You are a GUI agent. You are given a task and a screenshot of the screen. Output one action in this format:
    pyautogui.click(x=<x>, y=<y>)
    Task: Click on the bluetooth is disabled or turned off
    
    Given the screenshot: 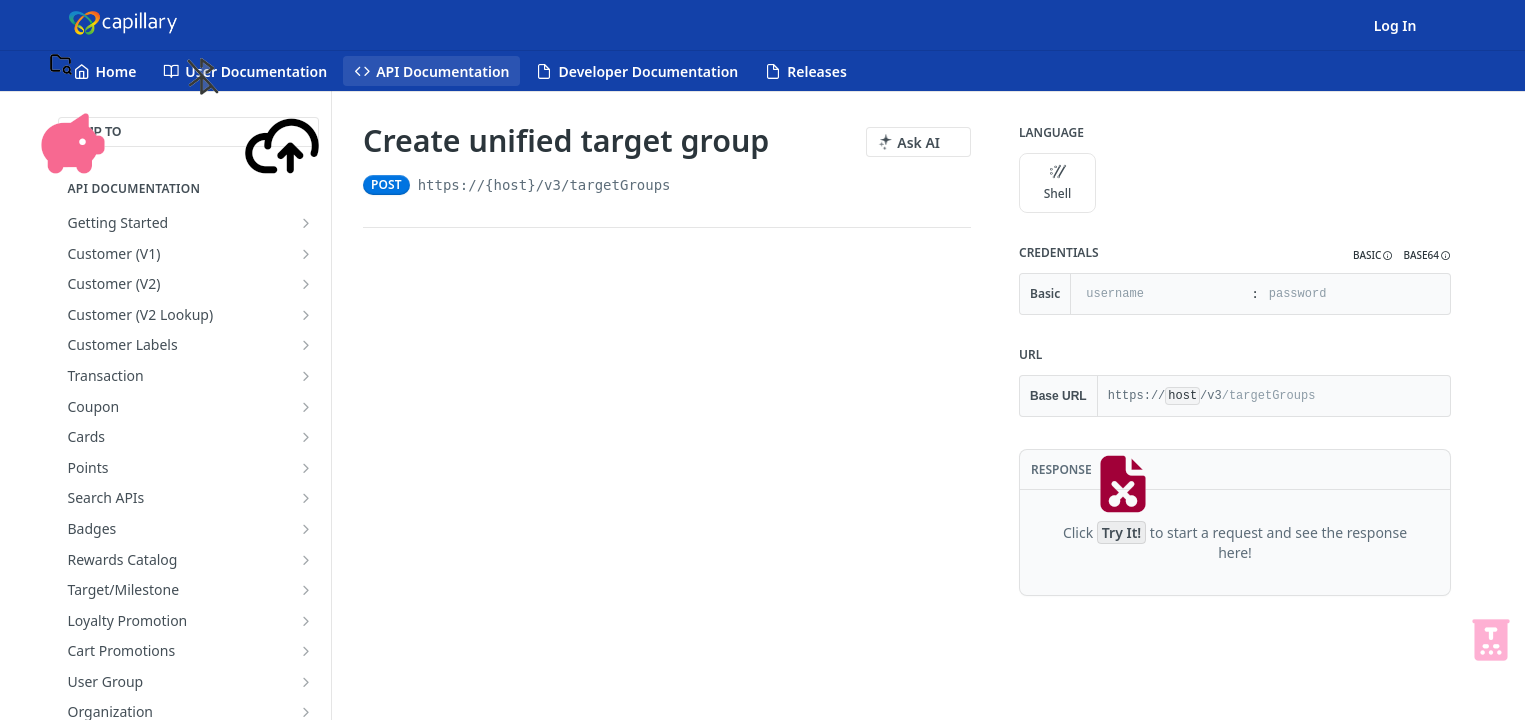 What is the action you would take?
    pyautogui.click(x=201, y=76)
    